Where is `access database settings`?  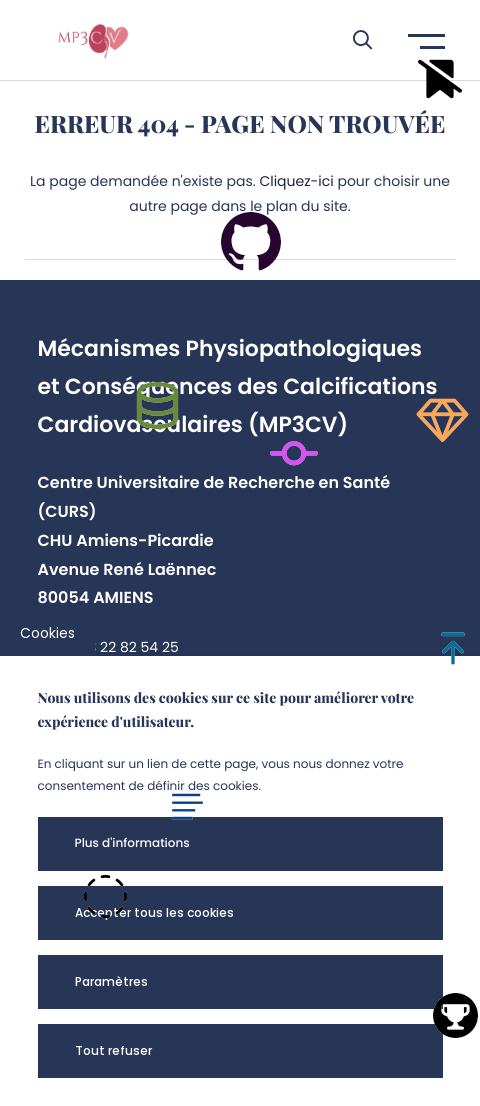 access database settings is located at coordinates (157, 405).